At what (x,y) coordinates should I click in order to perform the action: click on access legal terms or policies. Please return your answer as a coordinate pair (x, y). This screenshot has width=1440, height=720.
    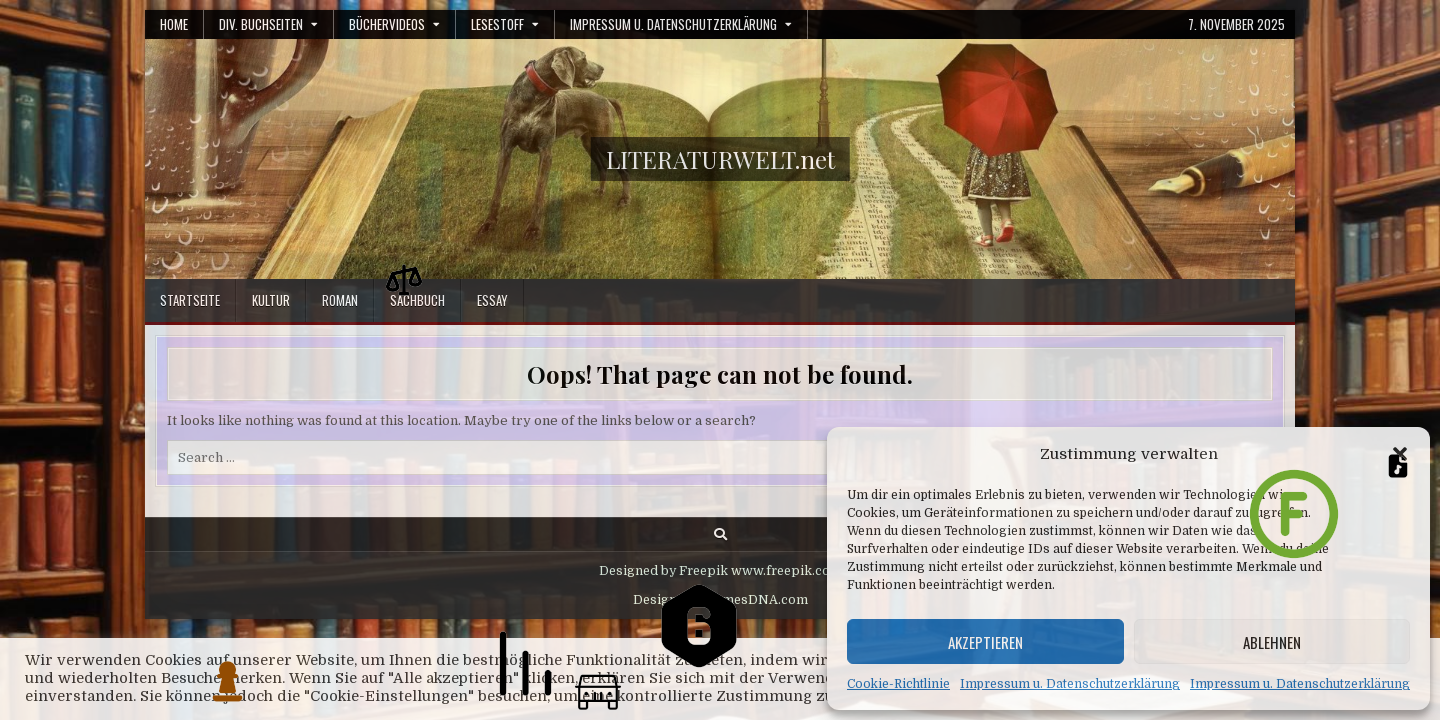
    Looking at the image, I should click on (404, 280).